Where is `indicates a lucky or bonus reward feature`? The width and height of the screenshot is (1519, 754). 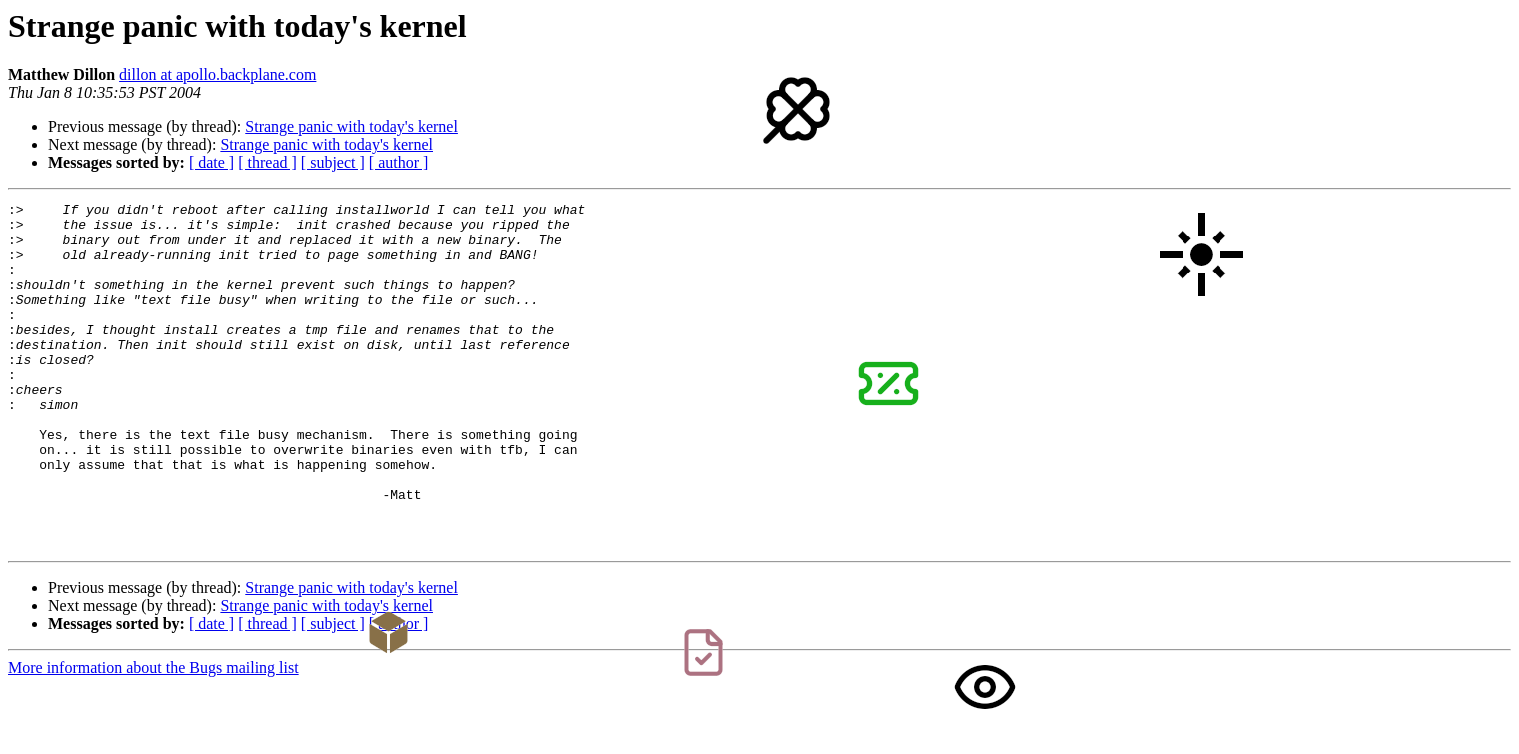 indicates a lucky or bonus reward feature is located at coordinates (798, 109).